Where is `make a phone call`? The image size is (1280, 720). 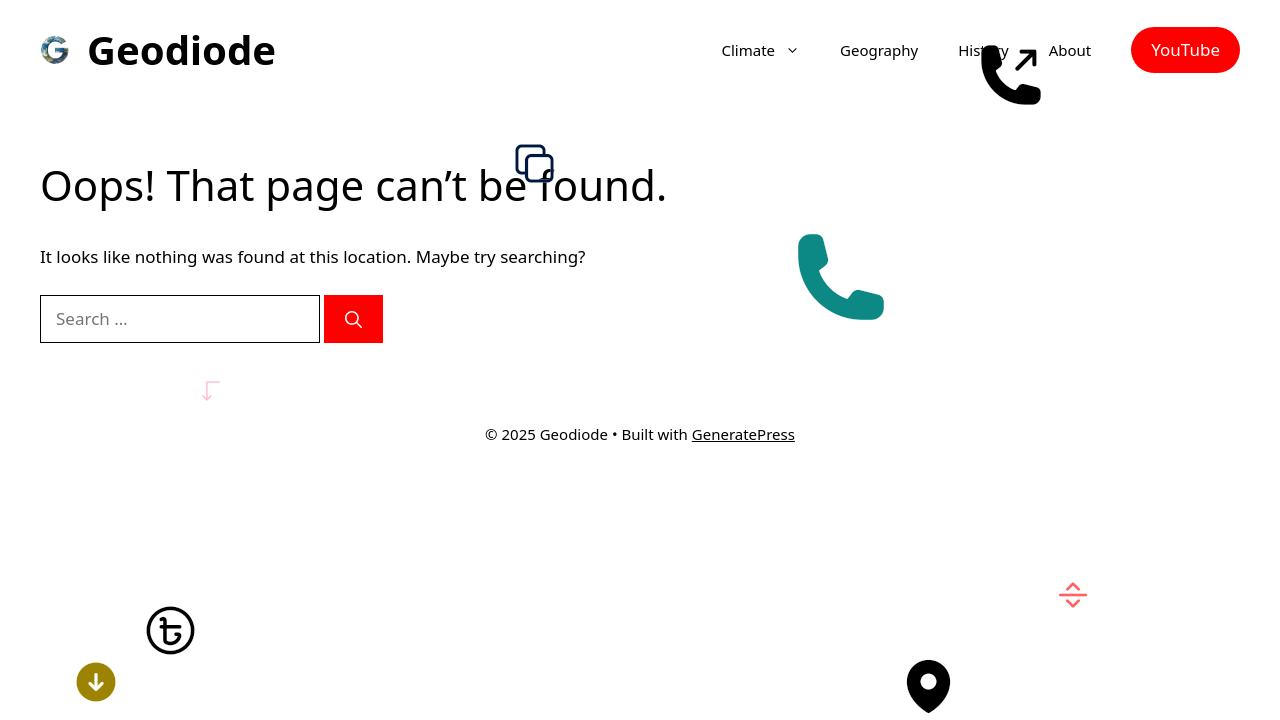 make a phone call is located at coordinates (841, 277).